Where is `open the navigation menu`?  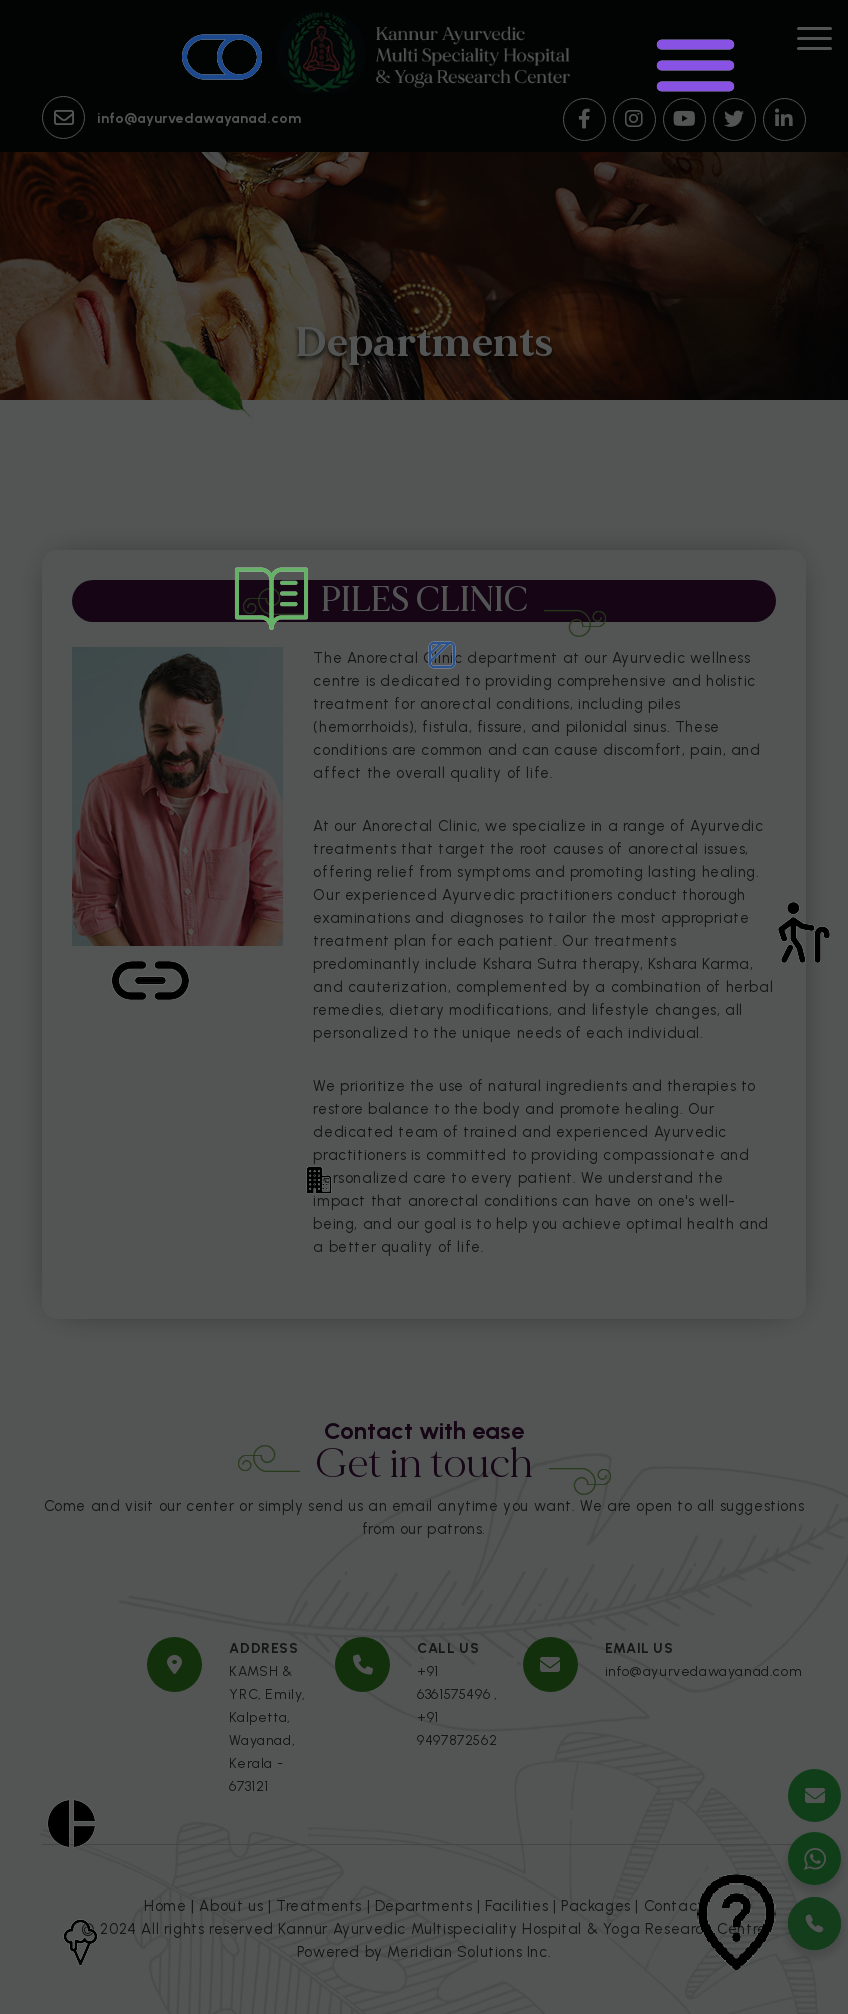 open the navigation menu is located at coordinates (695, 65).